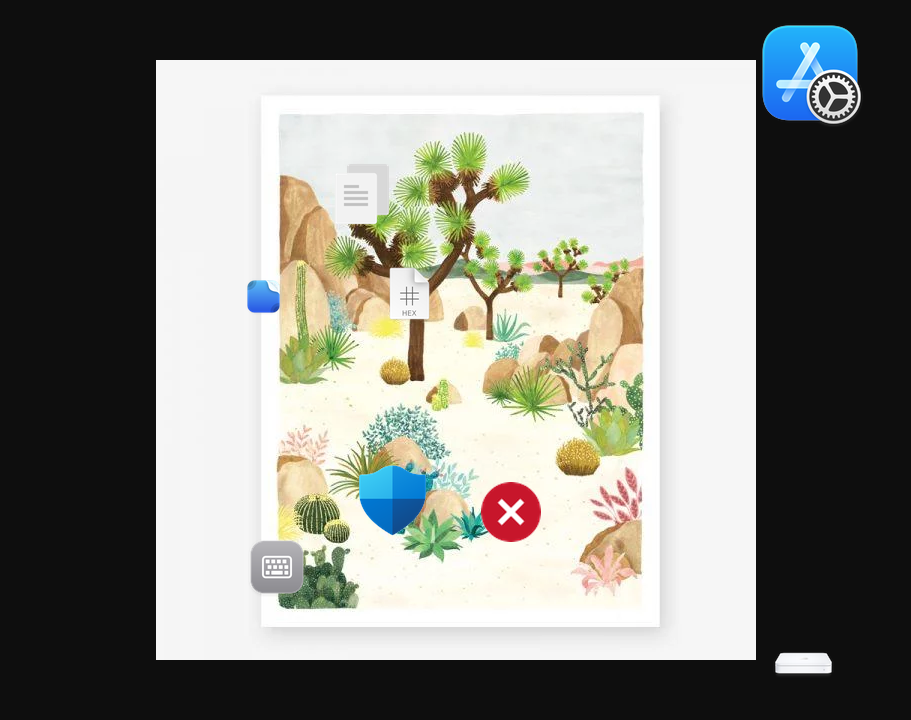 Image resolution: width=911 pixels, height=720 pixels. What do you see at coordinates (810, 73) in the screenshot?
I see `open software properties or developer settings` at bounding box center [810, 73].